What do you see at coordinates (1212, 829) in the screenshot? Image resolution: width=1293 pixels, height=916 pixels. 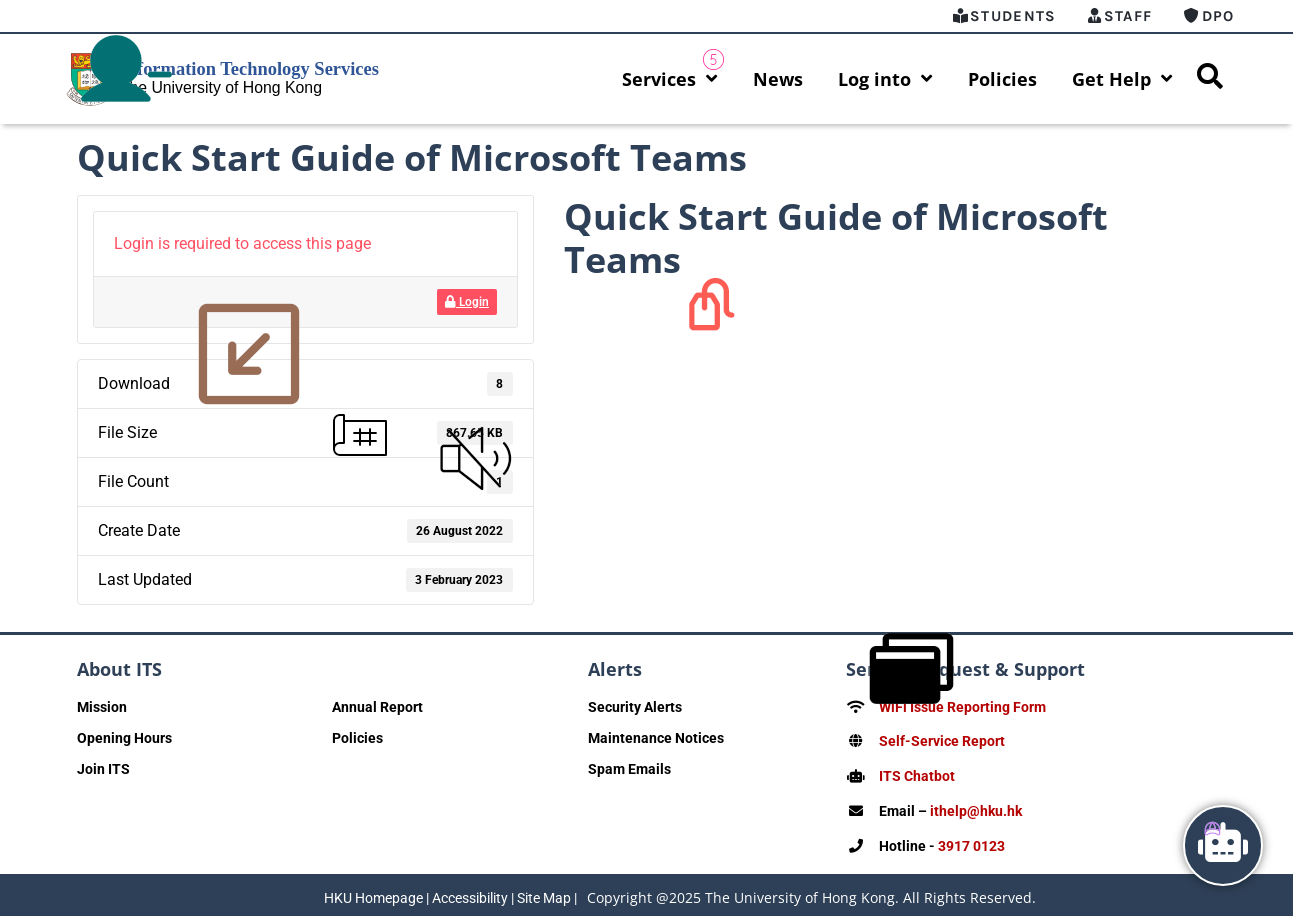 I see `browse hats or headwear category` at bounding box center [1212, 829].